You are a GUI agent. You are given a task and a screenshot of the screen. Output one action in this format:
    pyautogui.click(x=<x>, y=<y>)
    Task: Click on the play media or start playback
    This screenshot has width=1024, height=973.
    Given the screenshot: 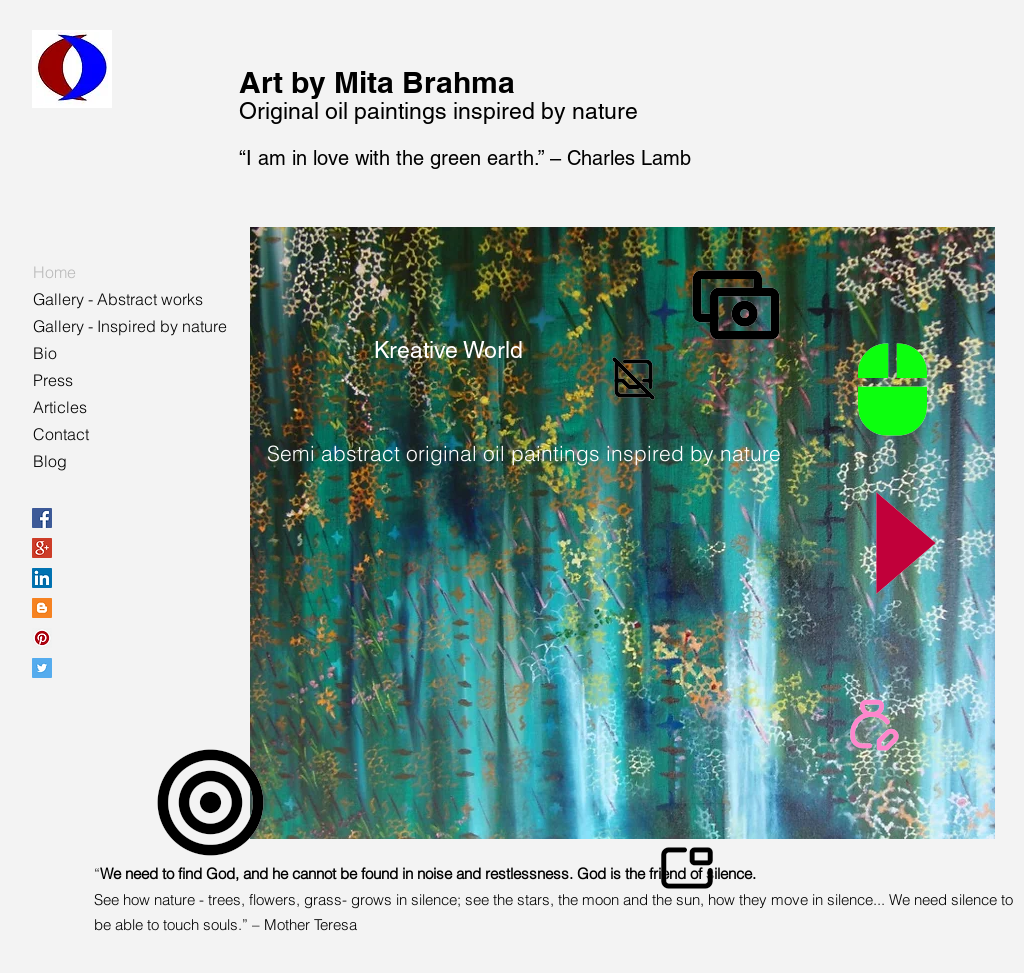 What is the action you would take?
    pyautogui.click(x=906, y=543)
    